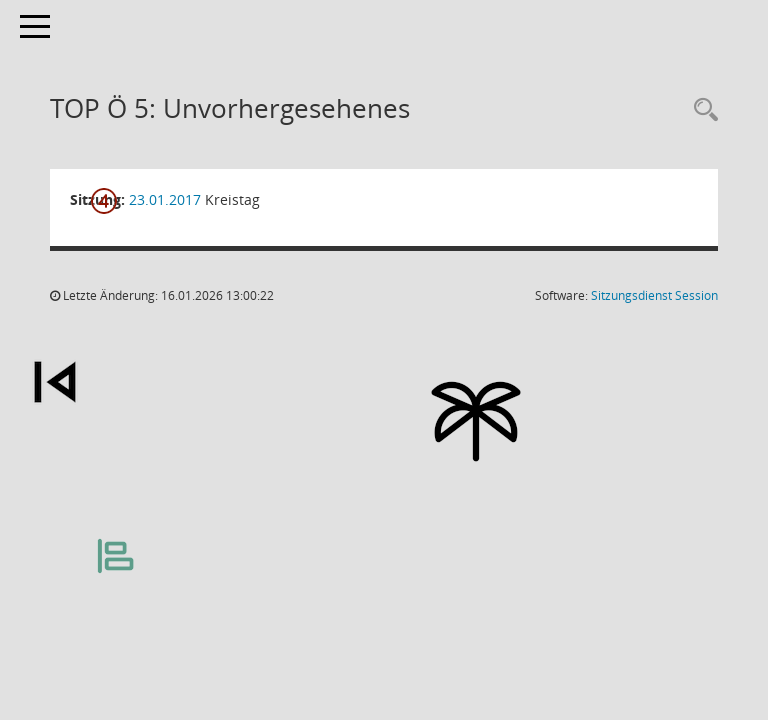 The image size is (768, 720). Describe the element at coordinates (476, 420) in the screenshot. I see `indicates tropical or beach-themed content` at that location.